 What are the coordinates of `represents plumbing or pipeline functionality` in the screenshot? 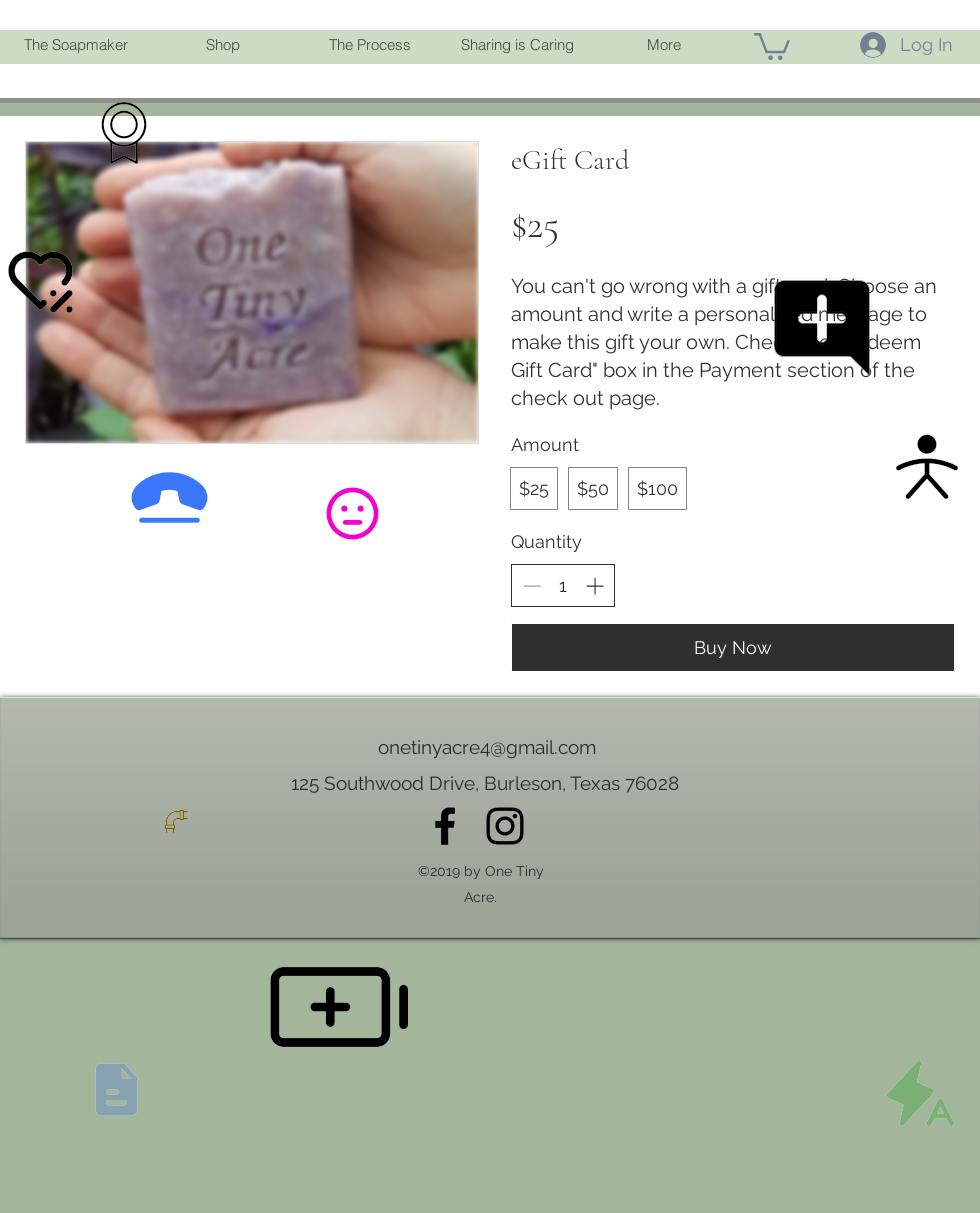 It's located at (175, 820).